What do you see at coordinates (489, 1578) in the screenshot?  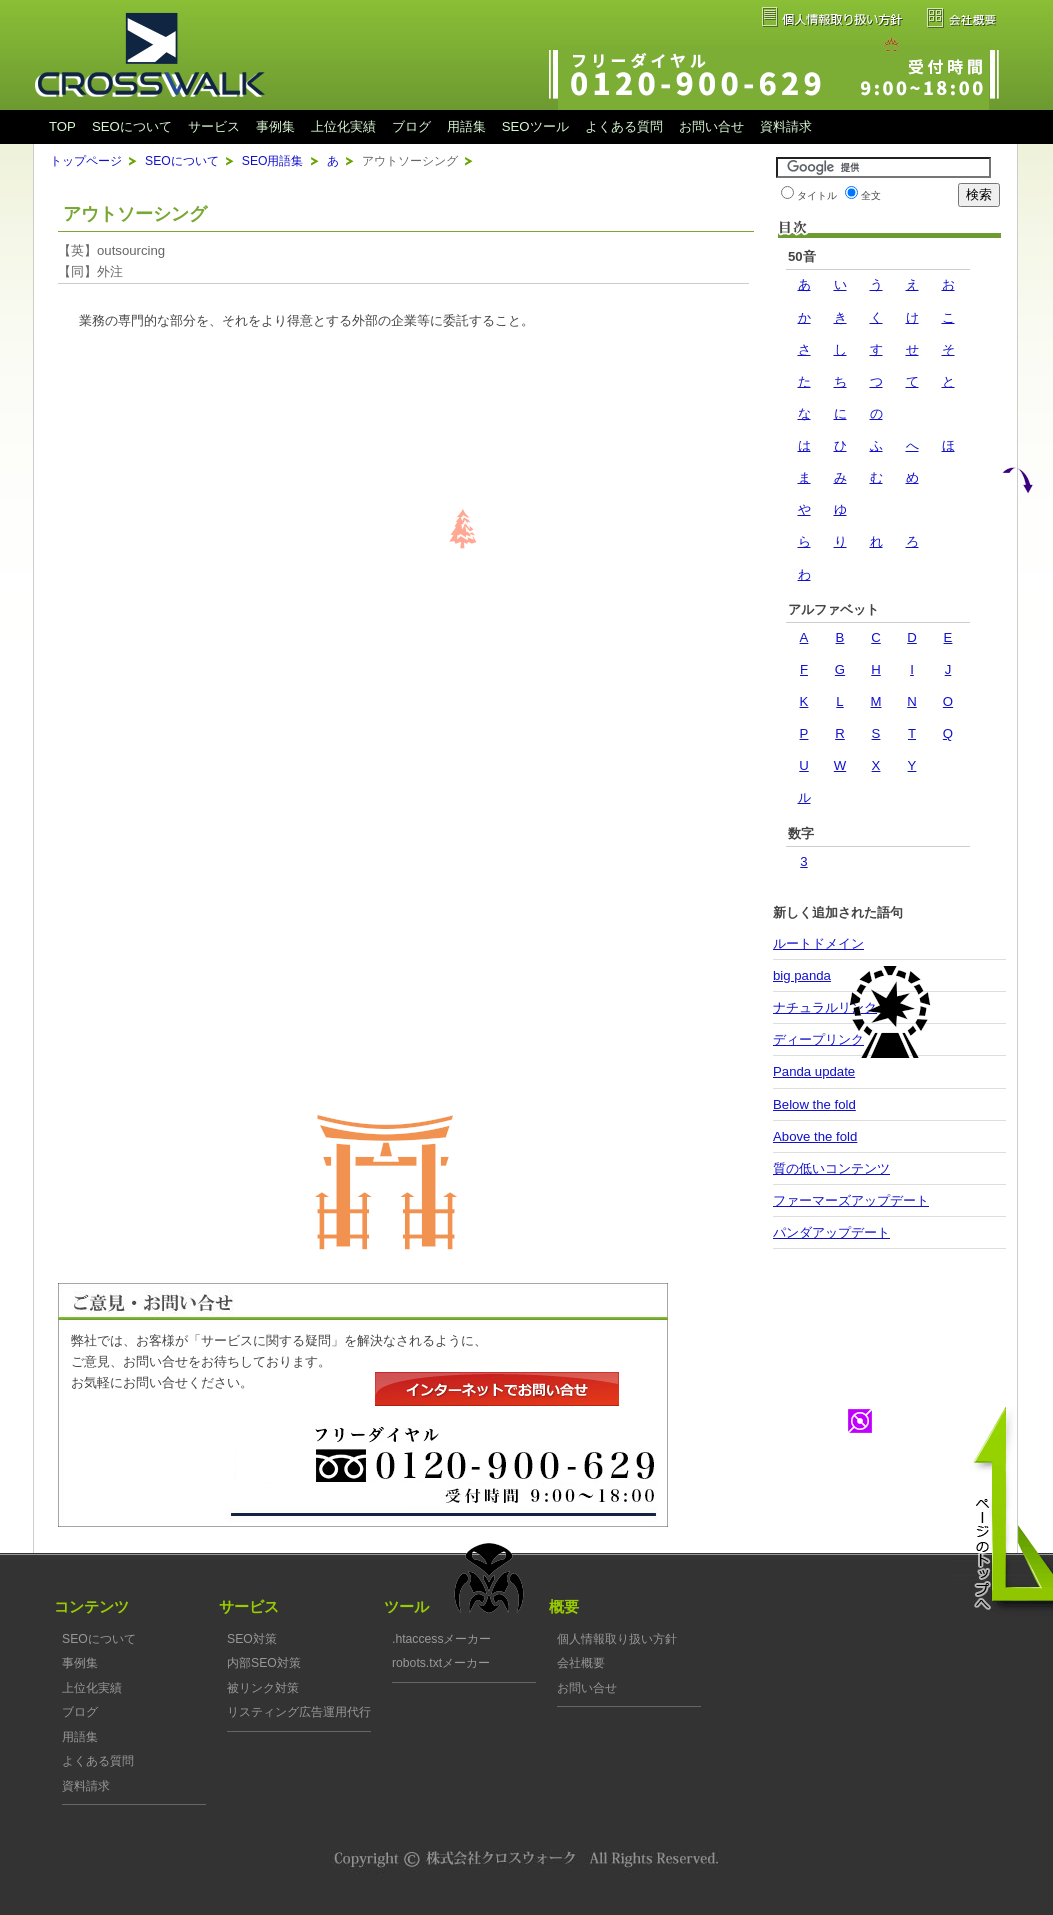 I see `indicates an alien or bug-type enemy` at bounding box center [489, 1578].